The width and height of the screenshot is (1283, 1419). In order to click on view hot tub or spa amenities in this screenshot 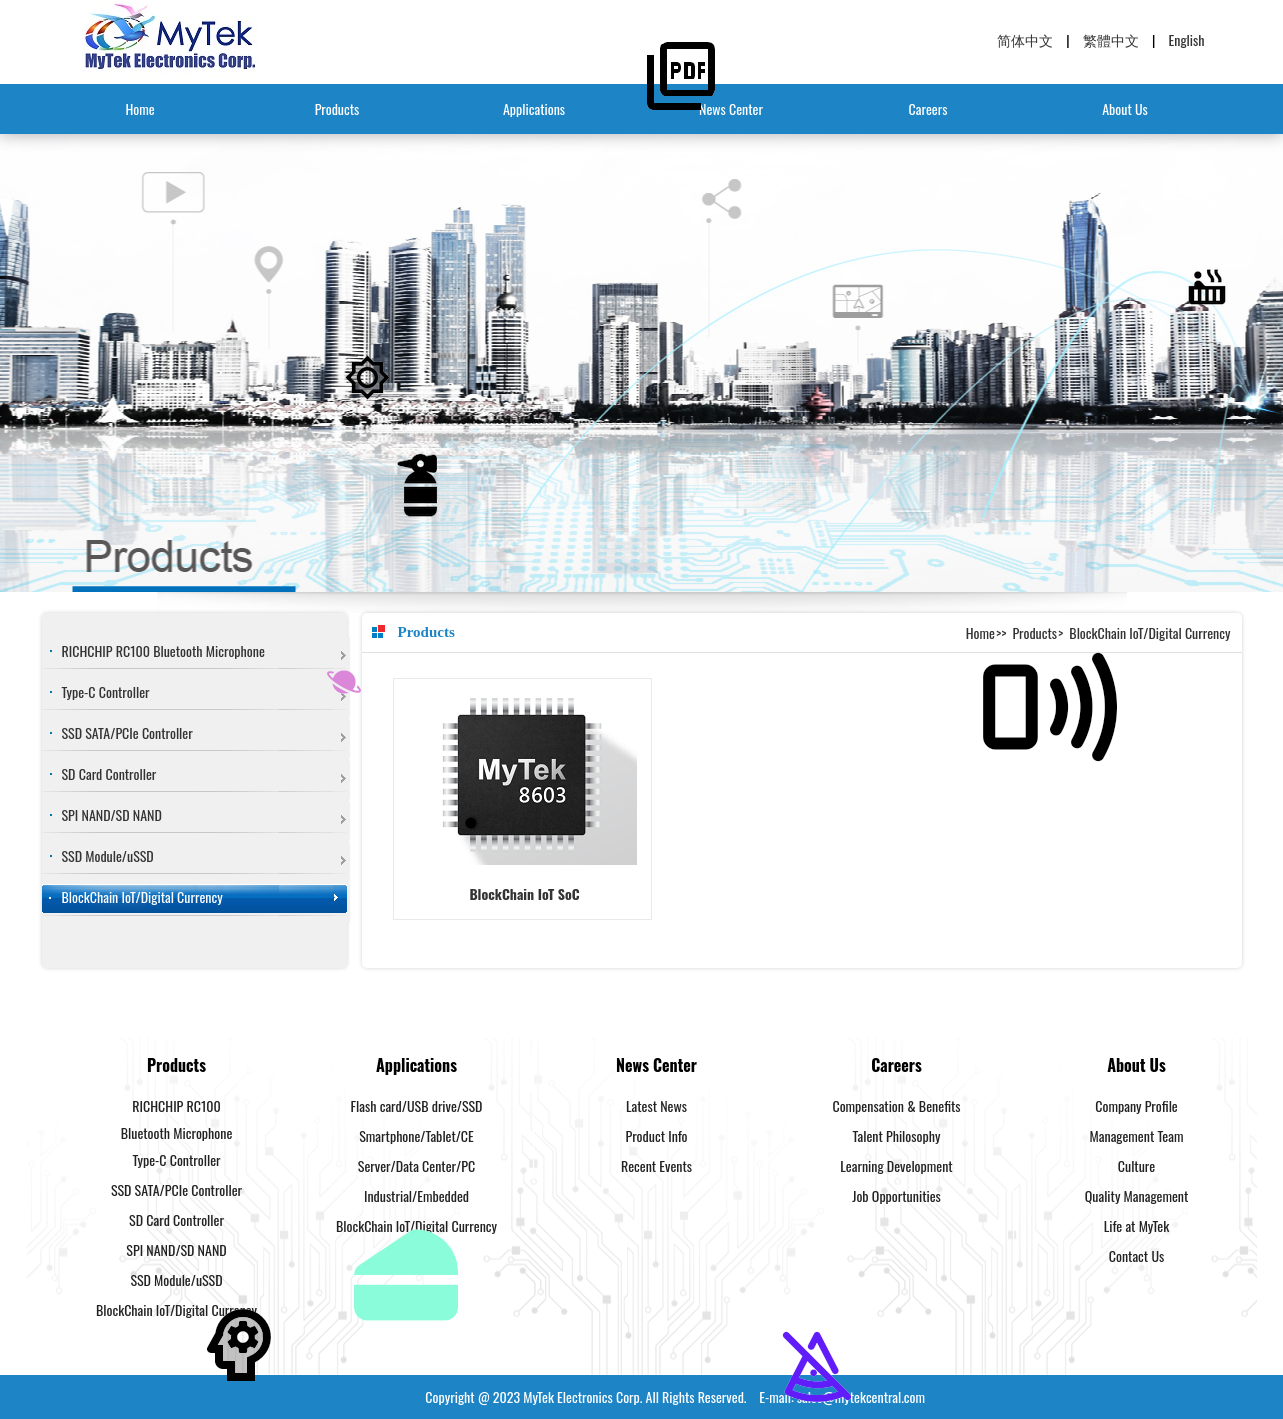, I will do `click(1207, 286)`.